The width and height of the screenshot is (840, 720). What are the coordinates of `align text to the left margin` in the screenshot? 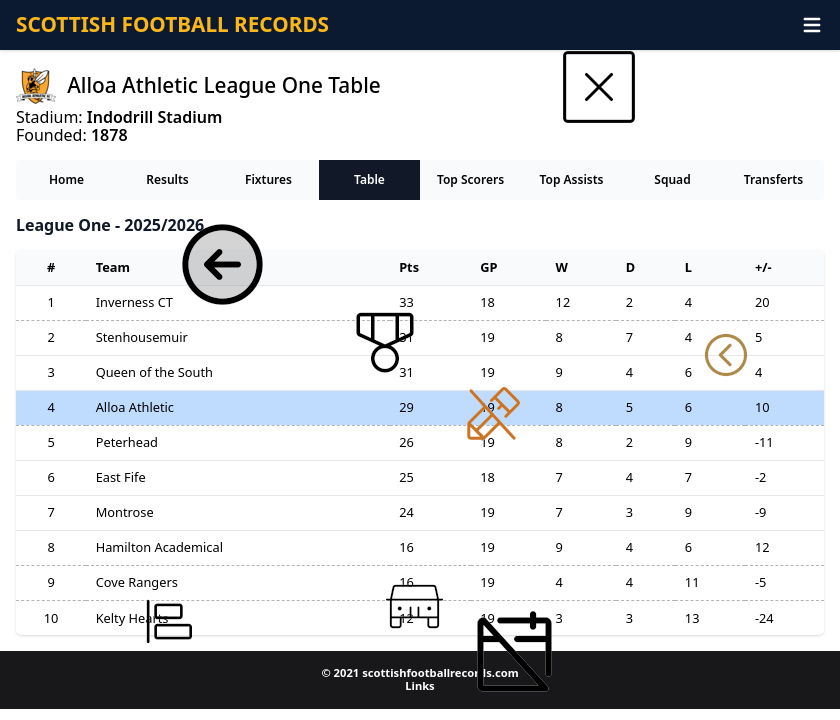 It's located at (168, 621).